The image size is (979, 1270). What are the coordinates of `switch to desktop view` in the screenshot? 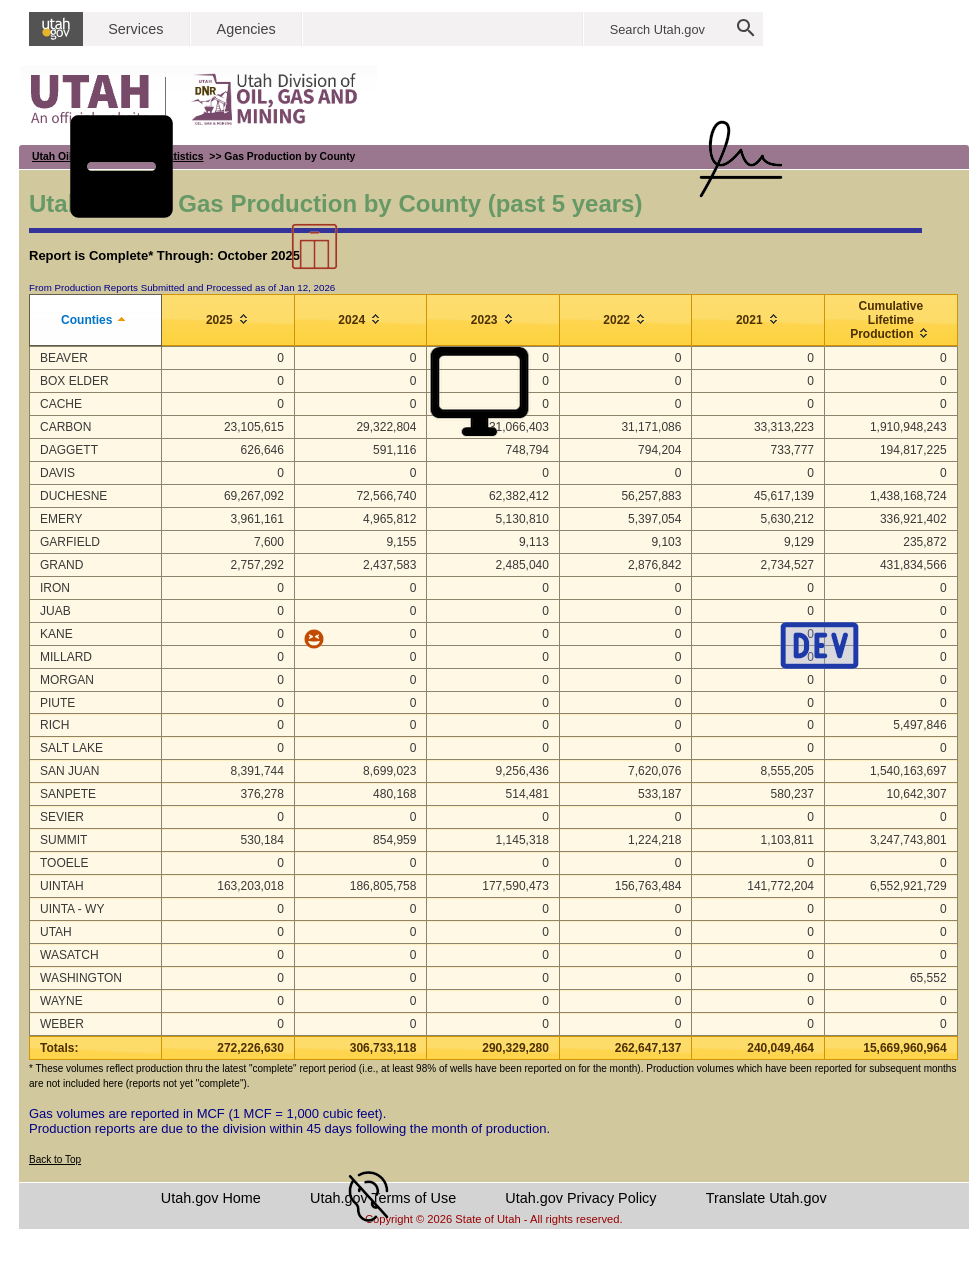 It's located at (479, 391).